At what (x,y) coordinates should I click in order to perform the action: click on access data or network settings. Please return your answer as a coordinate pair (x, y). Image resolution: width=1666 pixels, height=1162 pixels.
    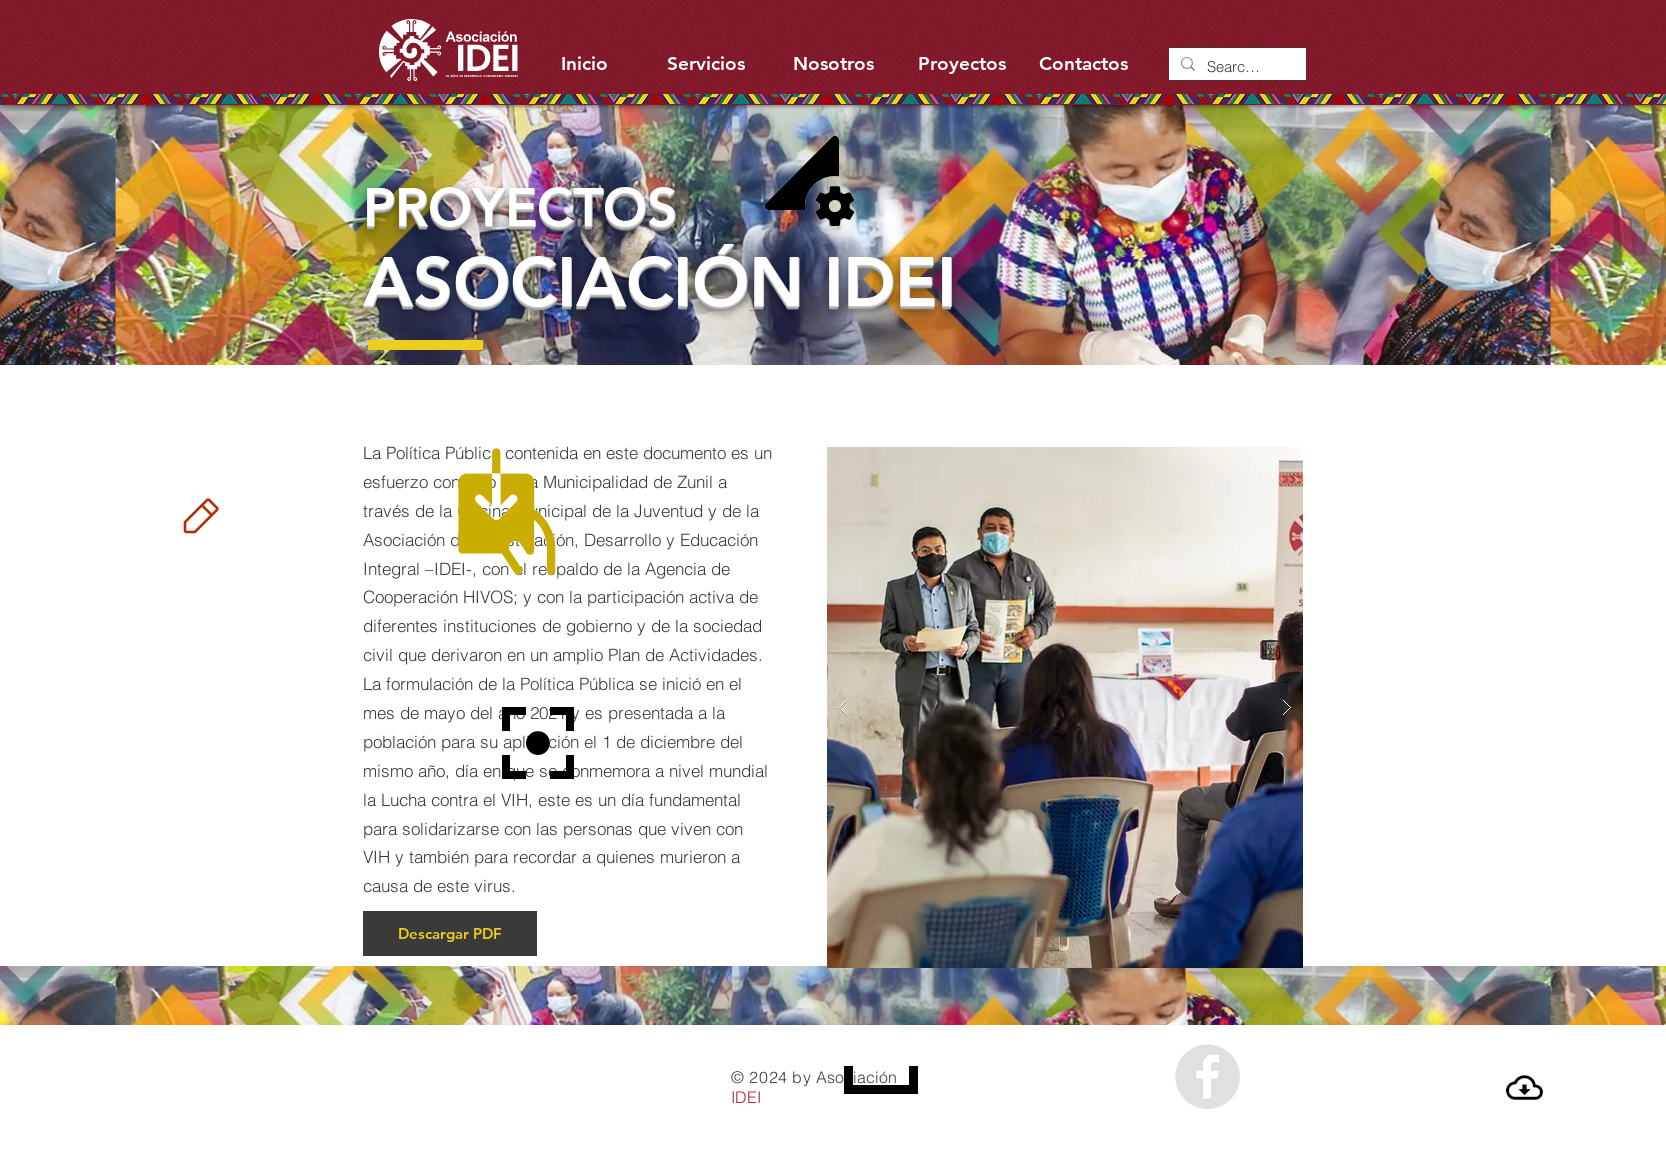
    Looking at the image, I should click on (807, 178).